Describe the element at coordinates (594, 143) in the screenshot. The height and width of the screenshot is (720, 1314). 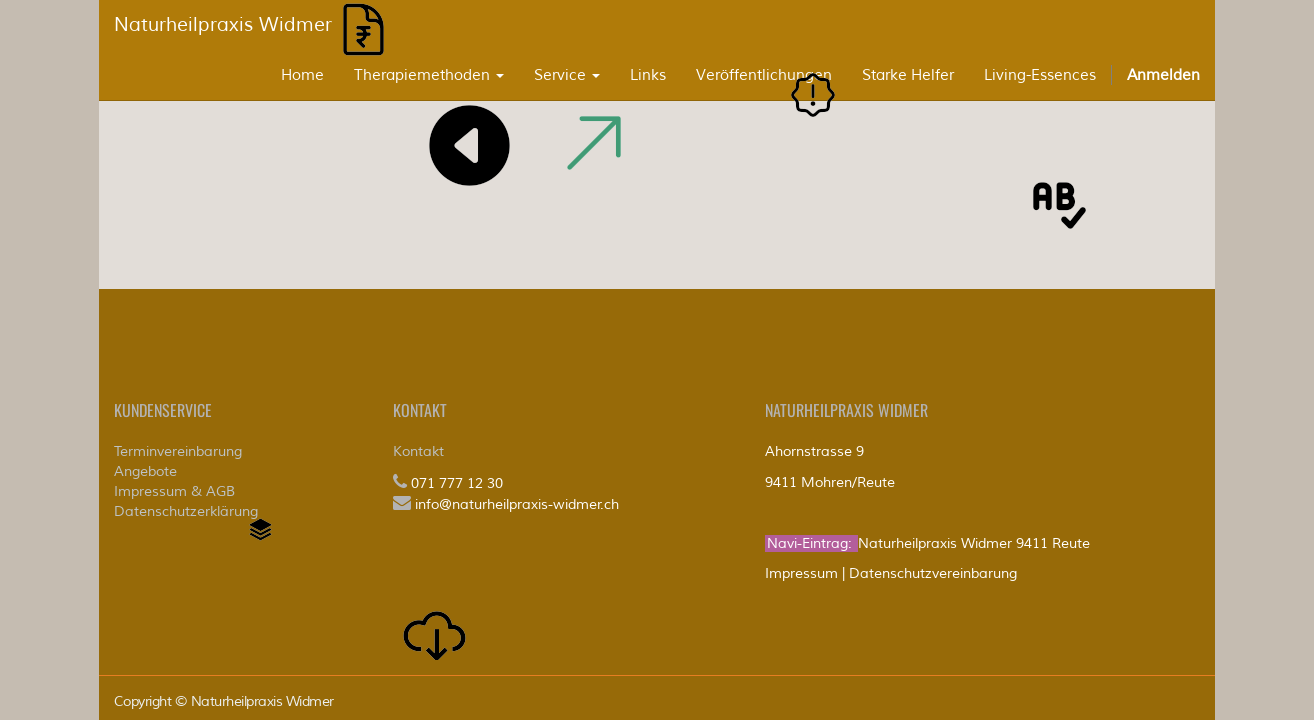
I see `open link in new tab or window` at that location.